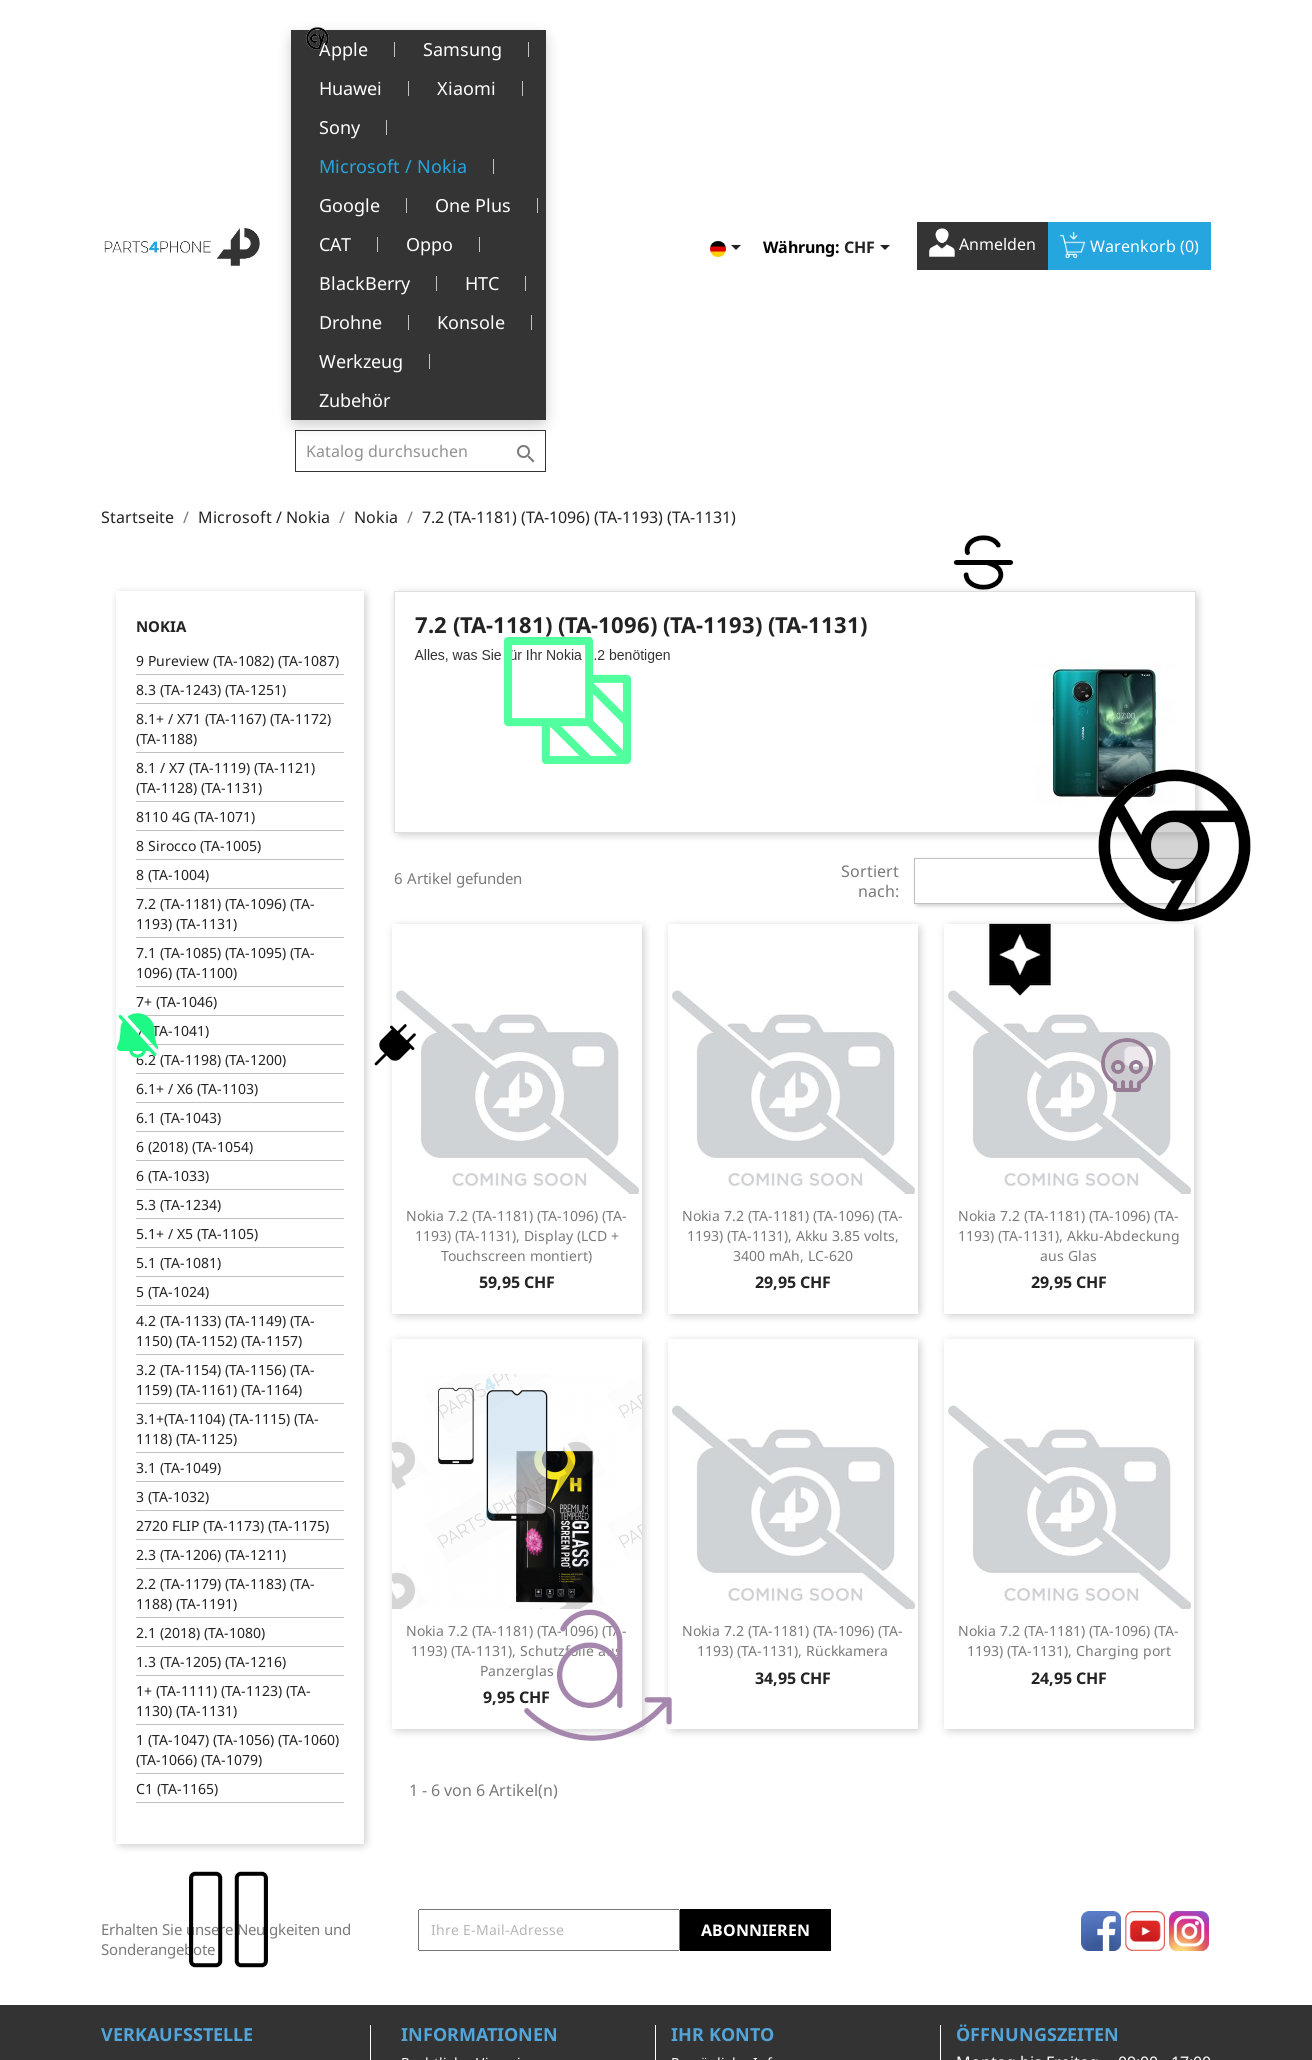  I want to click on connect to a power source, so click(394, 1045).